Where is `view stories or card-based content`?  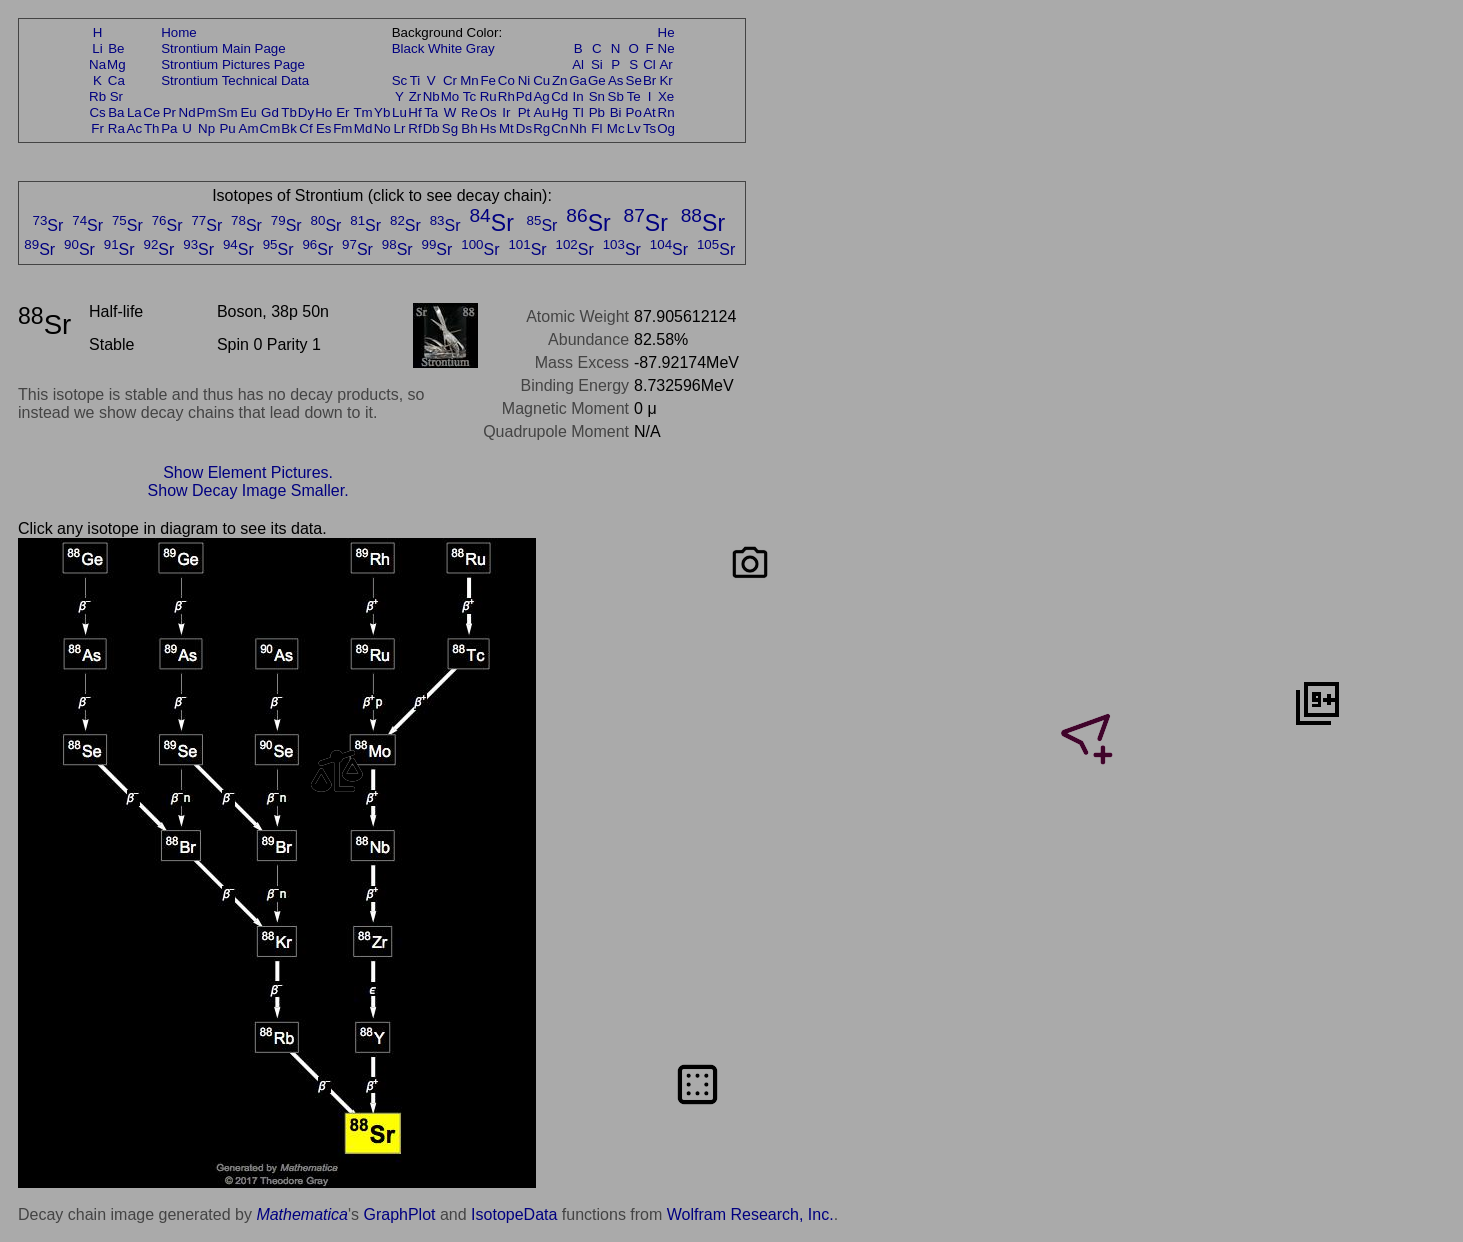 view stories or card-based content is located at coordinates (286, 561).